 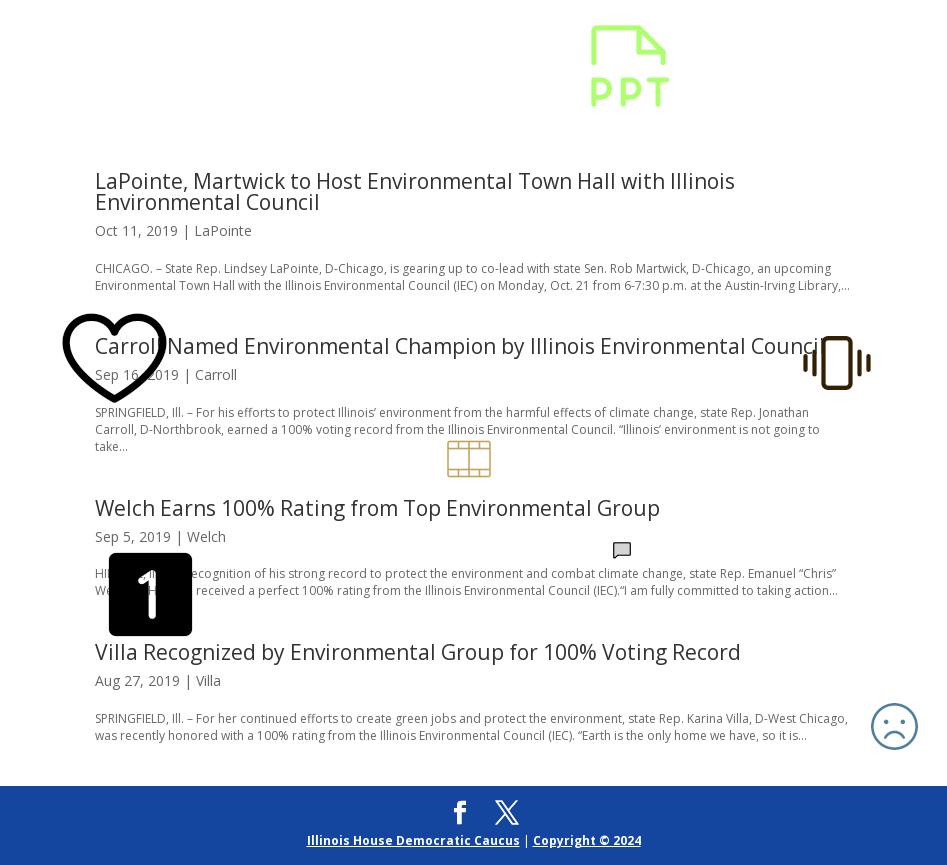 What do you see at coordinates (114, 354) in the screenshot?
I see `add to favorites` at bounding box center [114, 354].